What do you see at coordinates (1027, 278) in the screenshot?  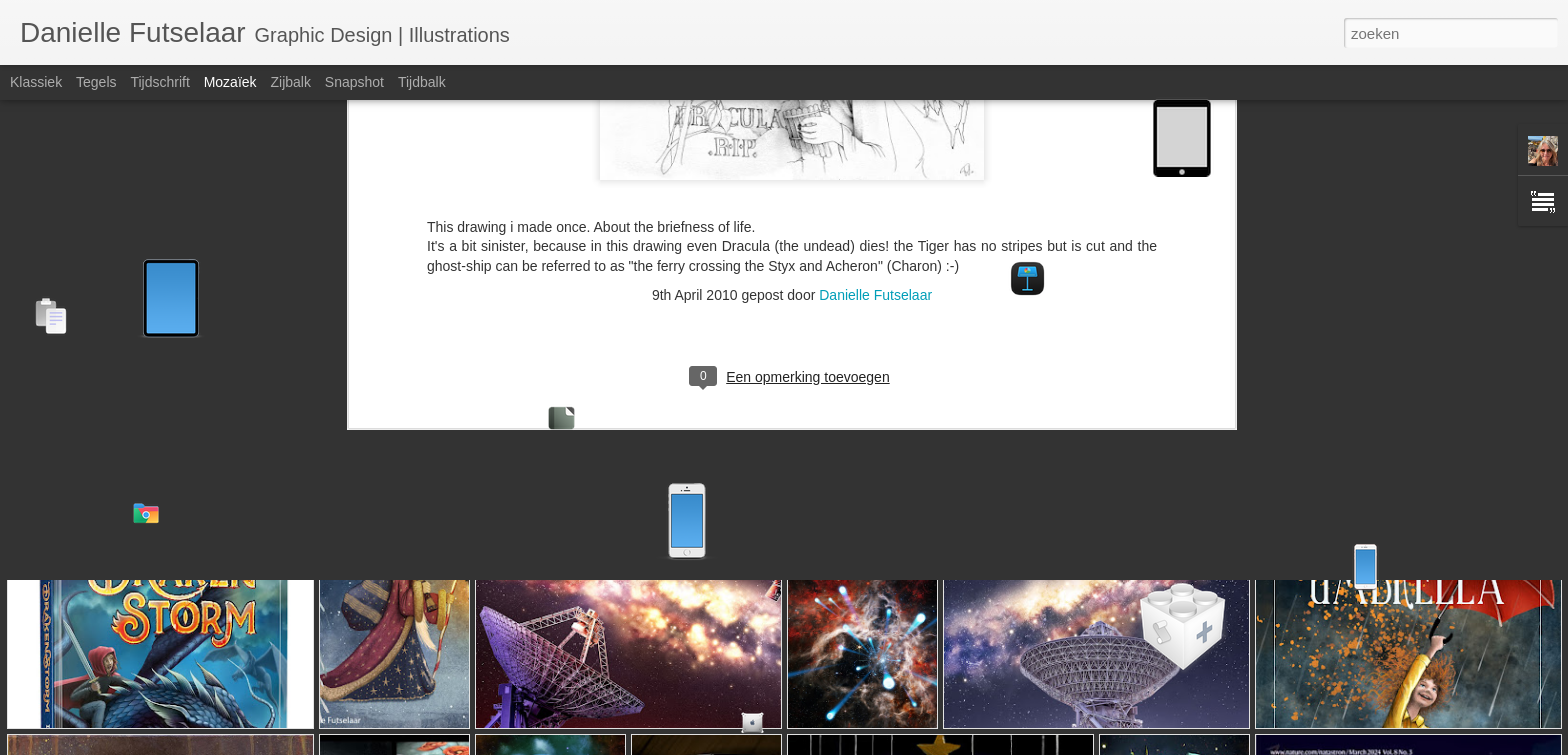 I see `open keynote to create or edit presentations` at bounding box center [1027, 278].